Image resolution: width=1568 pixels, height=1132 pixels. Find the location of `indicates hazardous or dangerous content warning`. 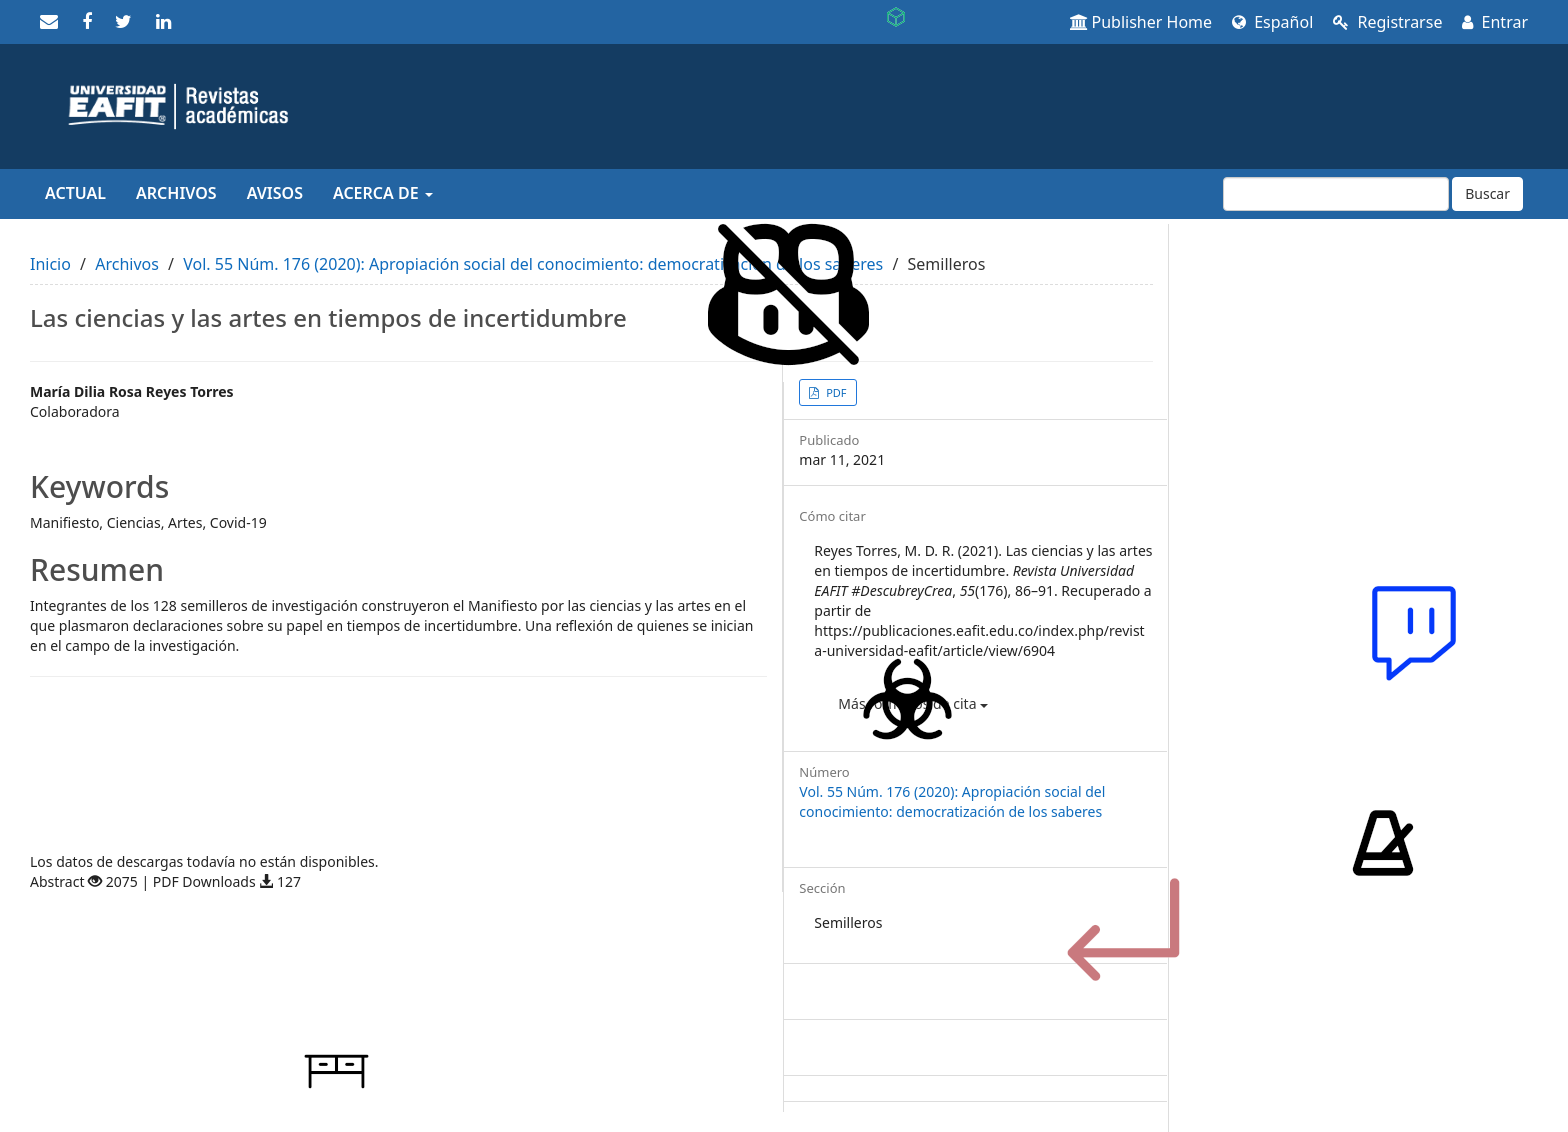

indicates hazardous or dangerous content warning is located at coordinates (907, 701).